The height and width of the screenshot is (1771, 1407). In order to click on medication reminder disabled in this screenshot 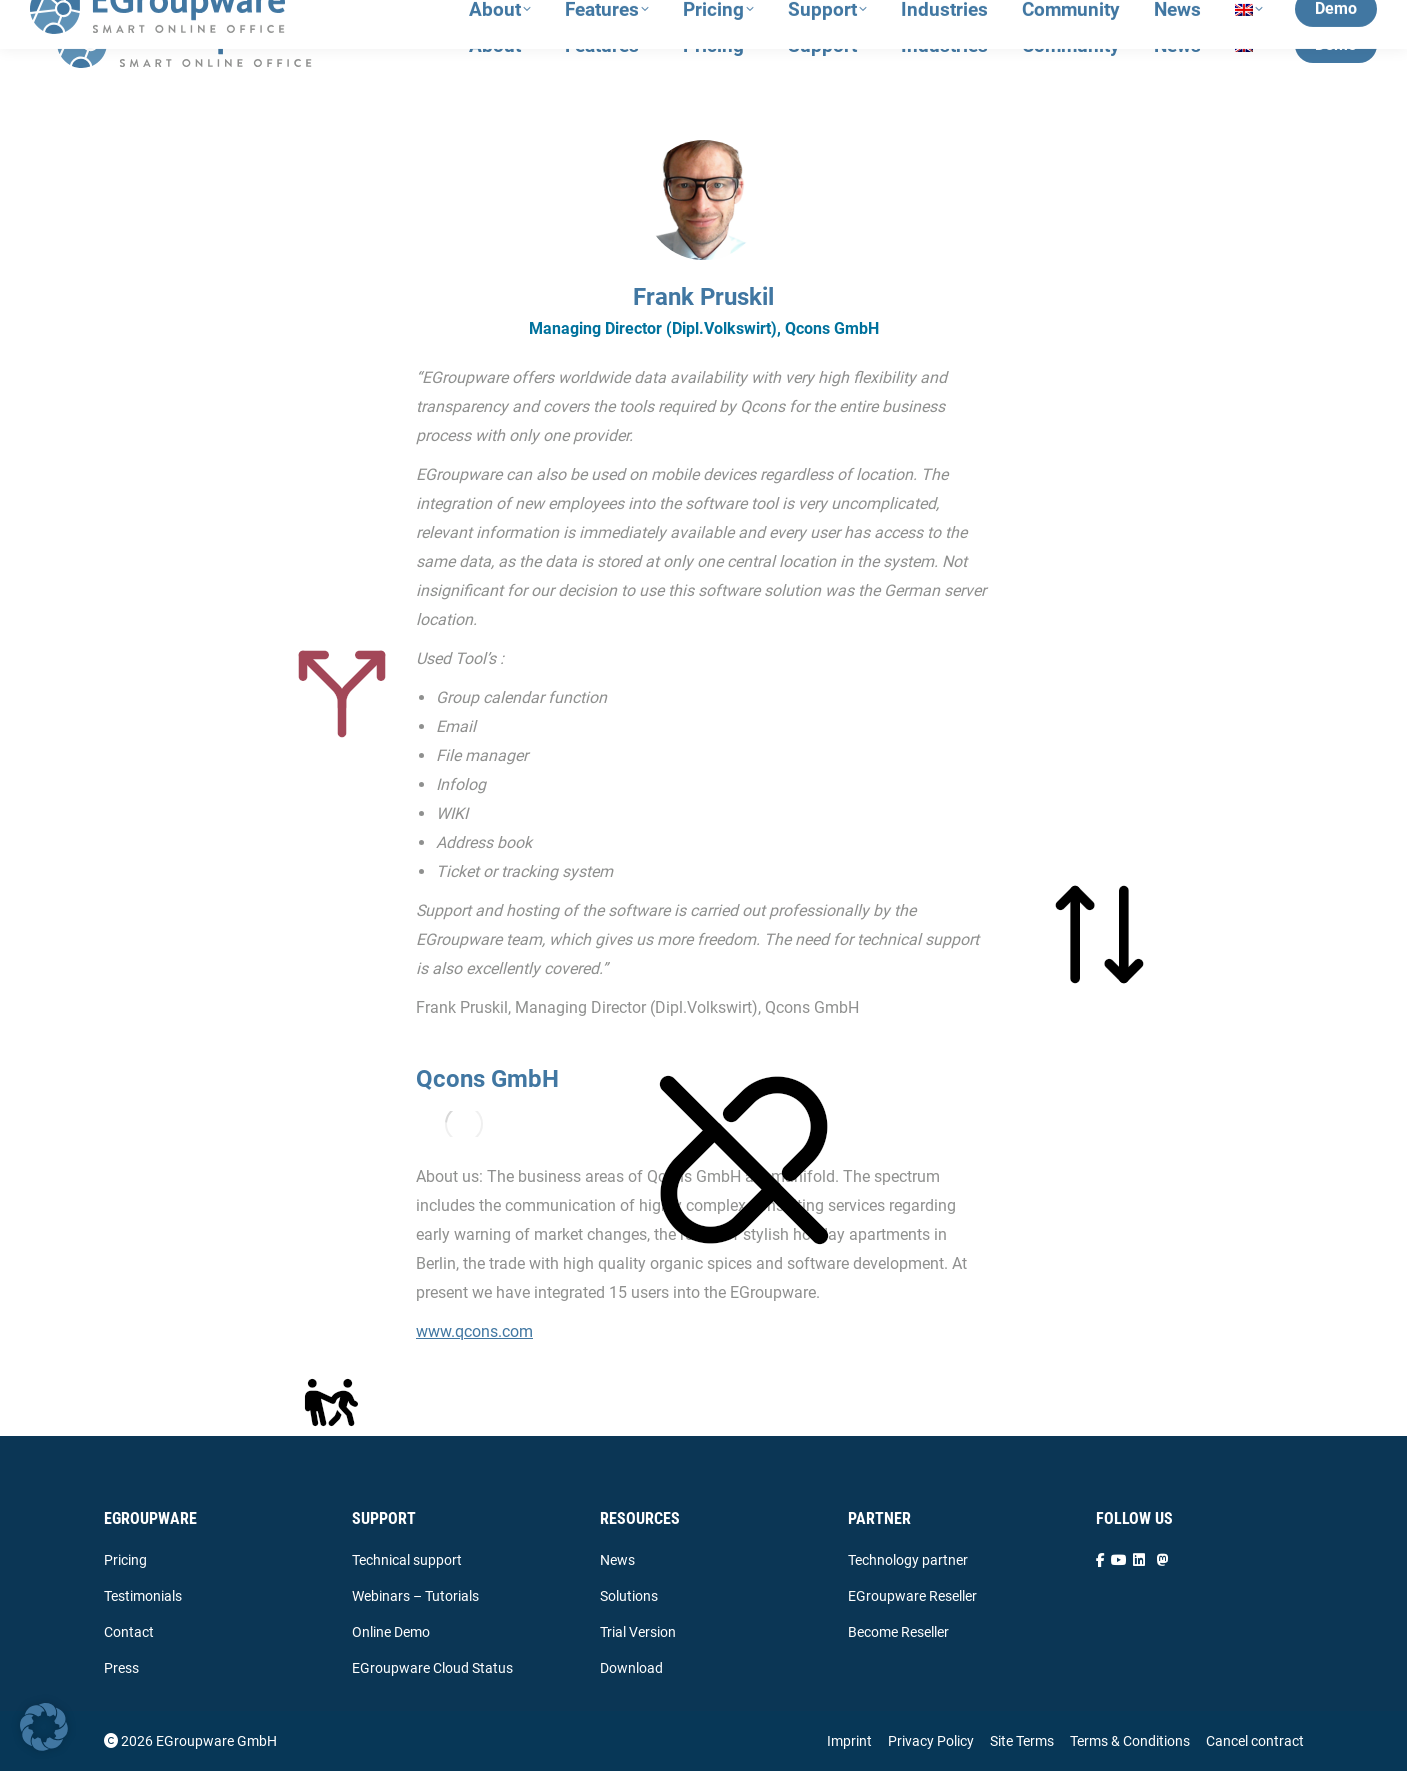, I will do `click(744, 1160)`.